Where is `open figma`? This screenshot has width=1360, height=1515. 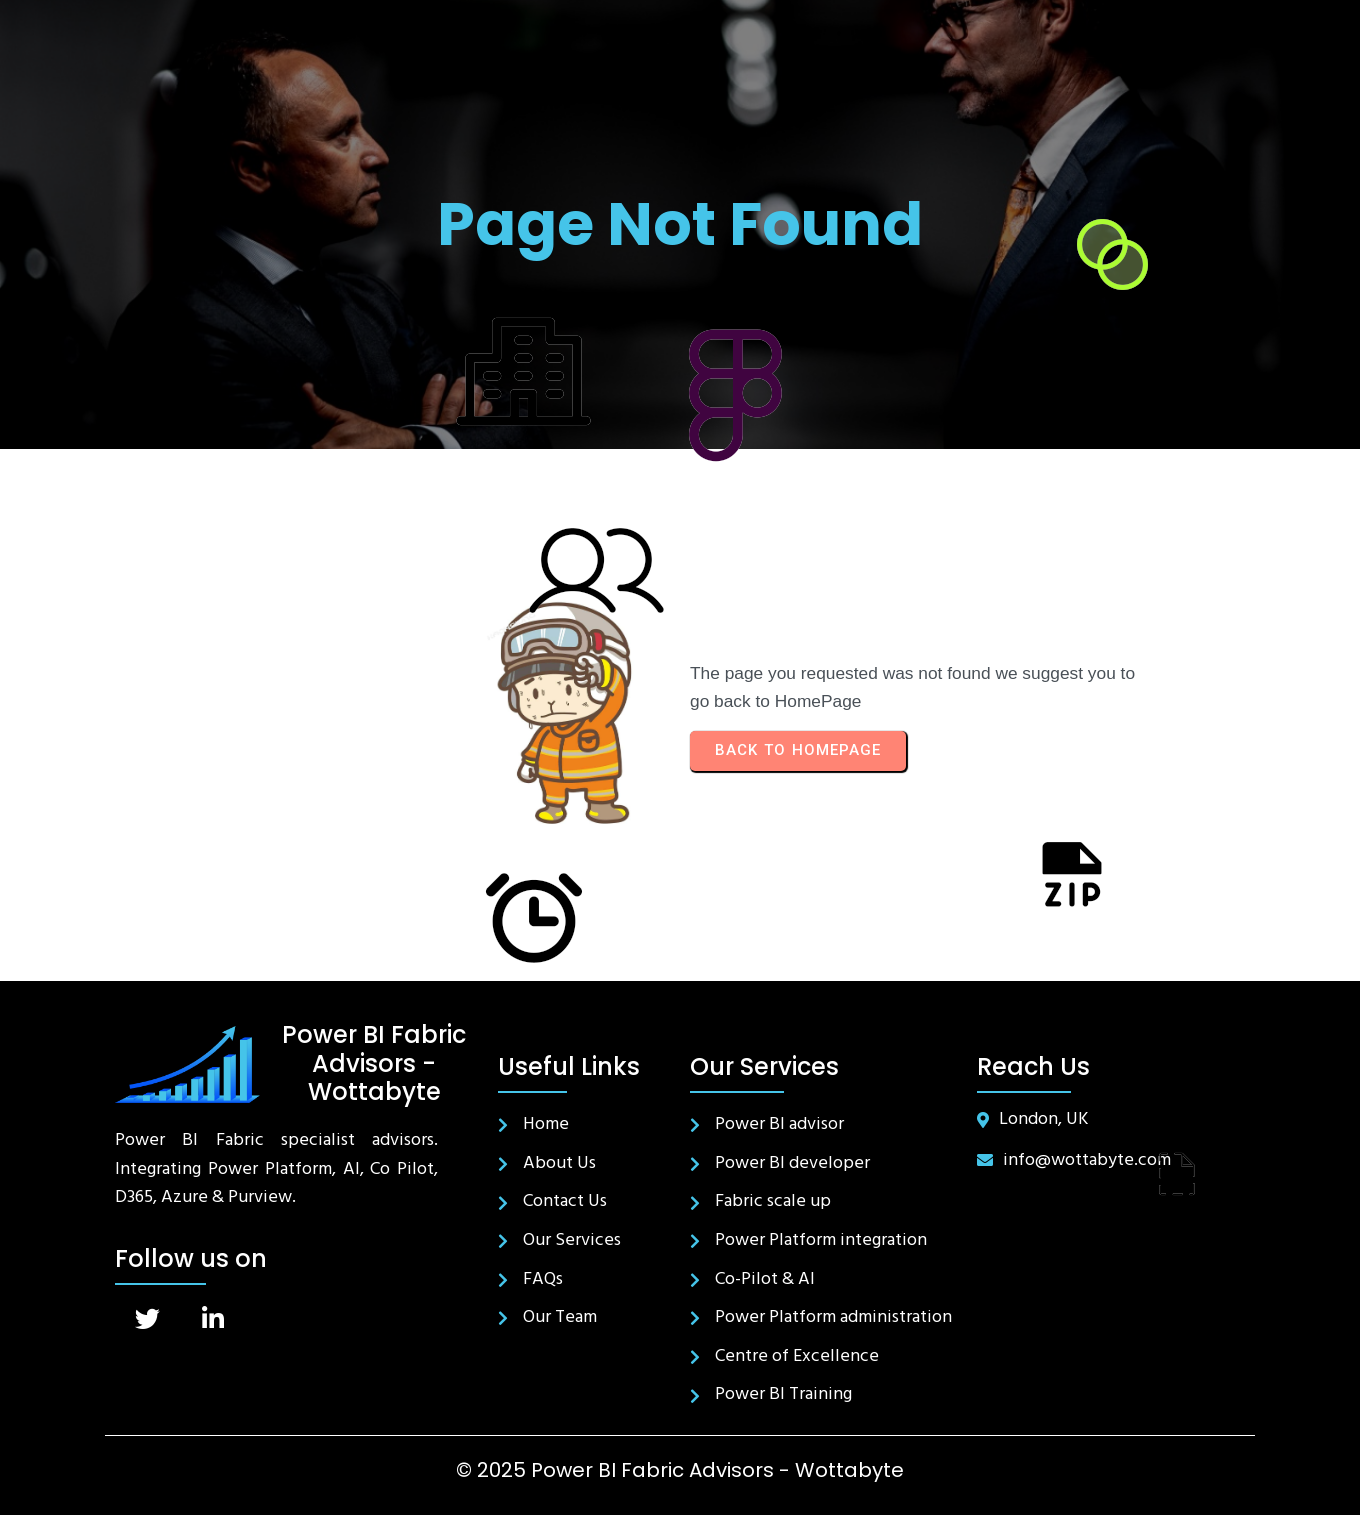 open figma is located at coordinates (733, 393).